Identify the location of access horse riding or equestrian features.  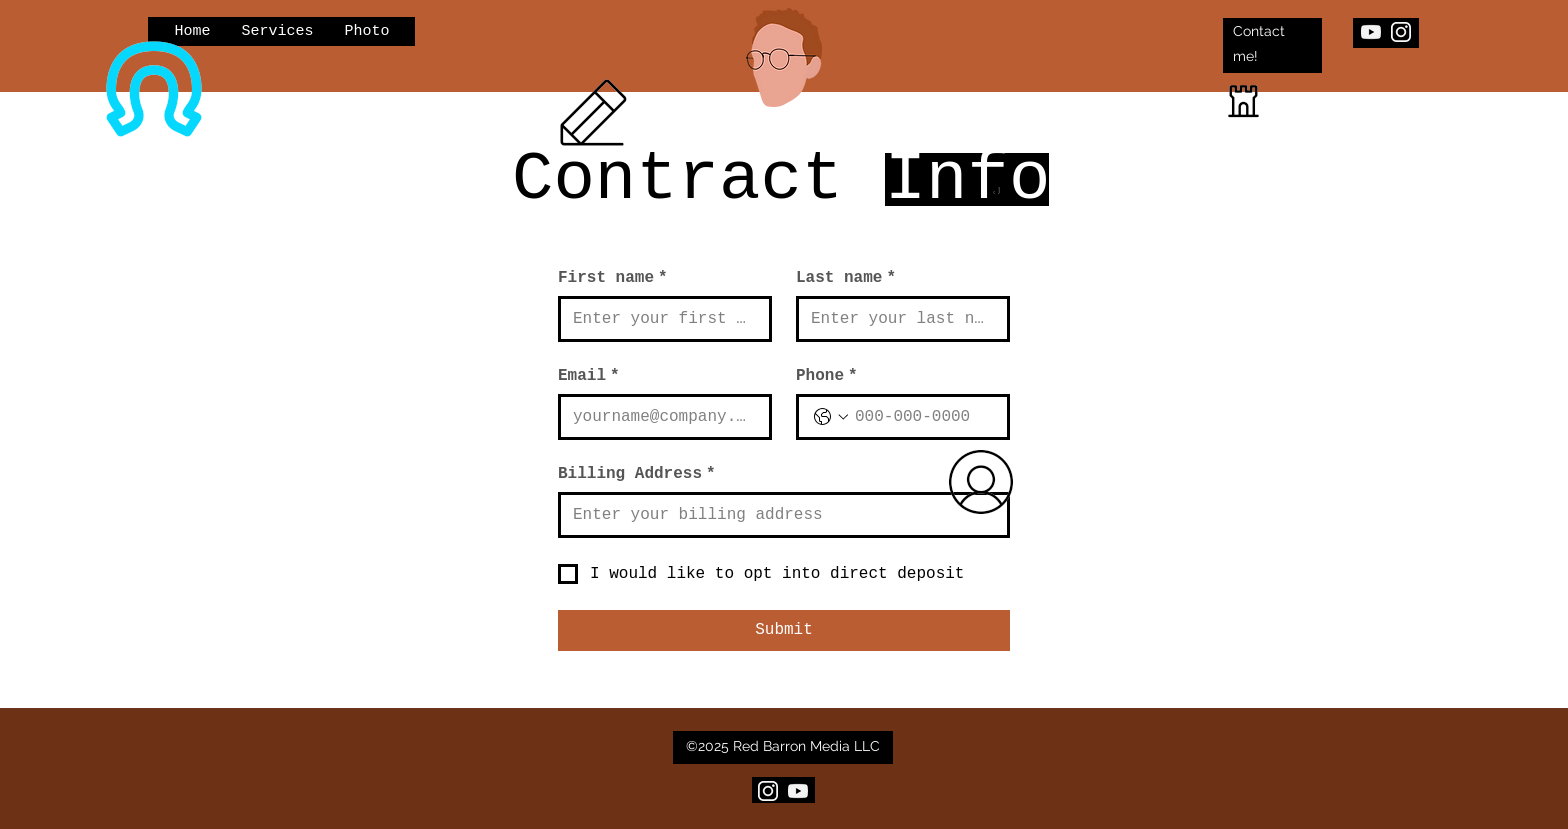
(154, 89).